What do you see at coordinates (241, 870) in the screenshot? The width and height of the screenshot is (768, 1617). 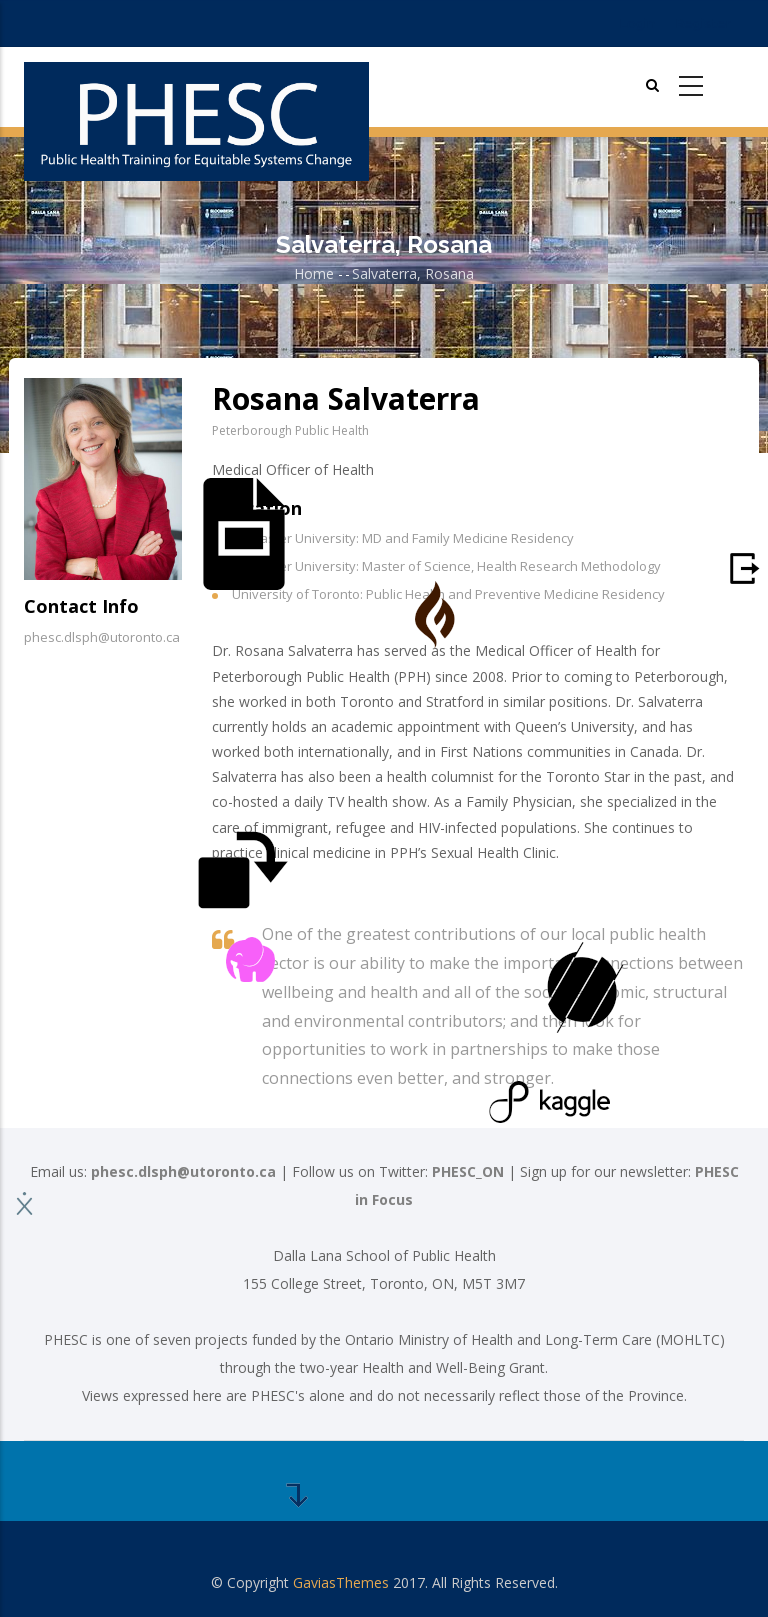 I see `rotate element clockwise` at bounding box center [241, 870].